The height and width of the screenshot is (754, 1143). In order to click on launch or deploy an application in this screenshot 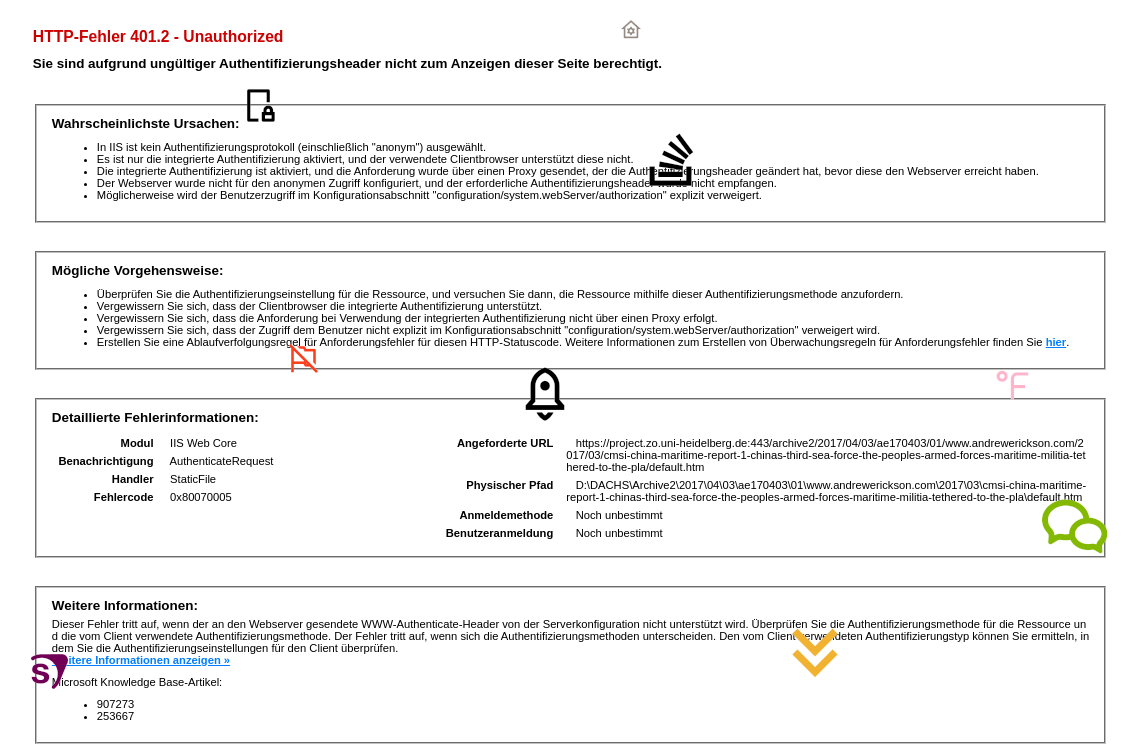, I will do `click(545, 393)`.